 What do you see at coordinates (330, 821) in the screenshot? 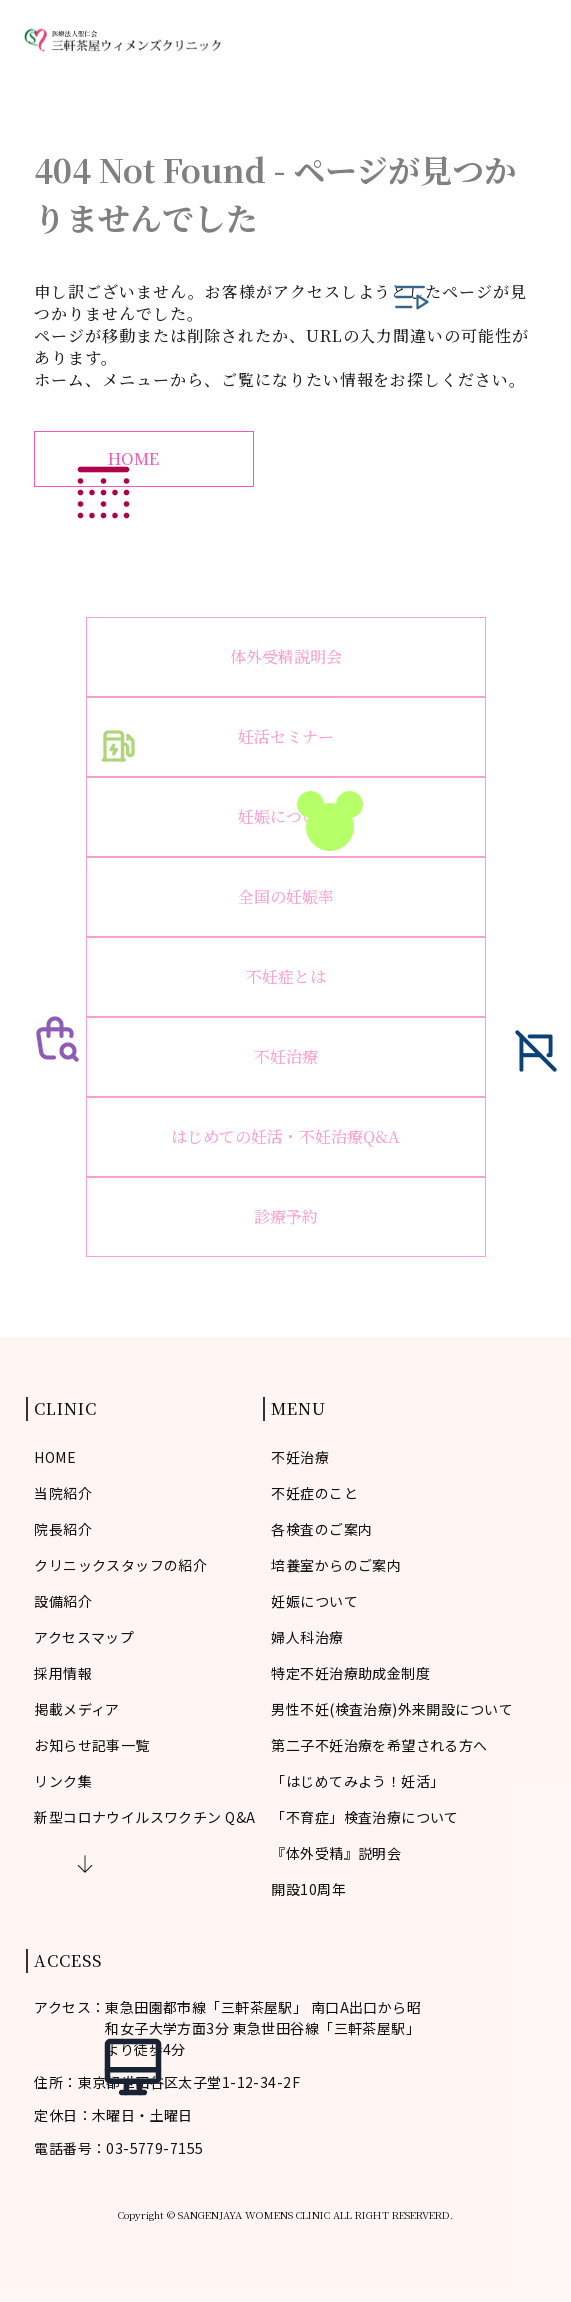
I see `access disney content or services` at bounding box center [330, 821].